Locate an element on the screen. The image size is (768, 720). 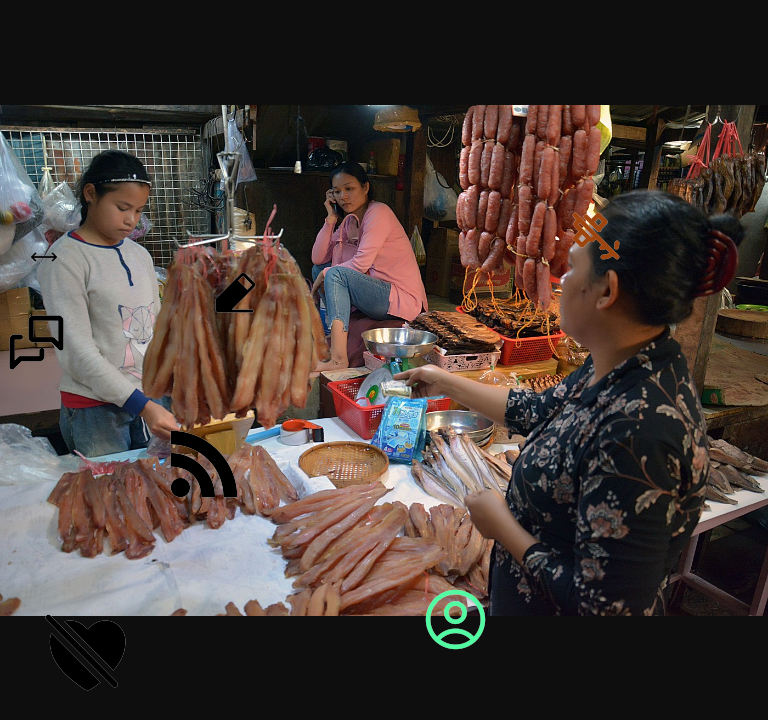
satellite connection unavailable is located at coordinates (596, 236).